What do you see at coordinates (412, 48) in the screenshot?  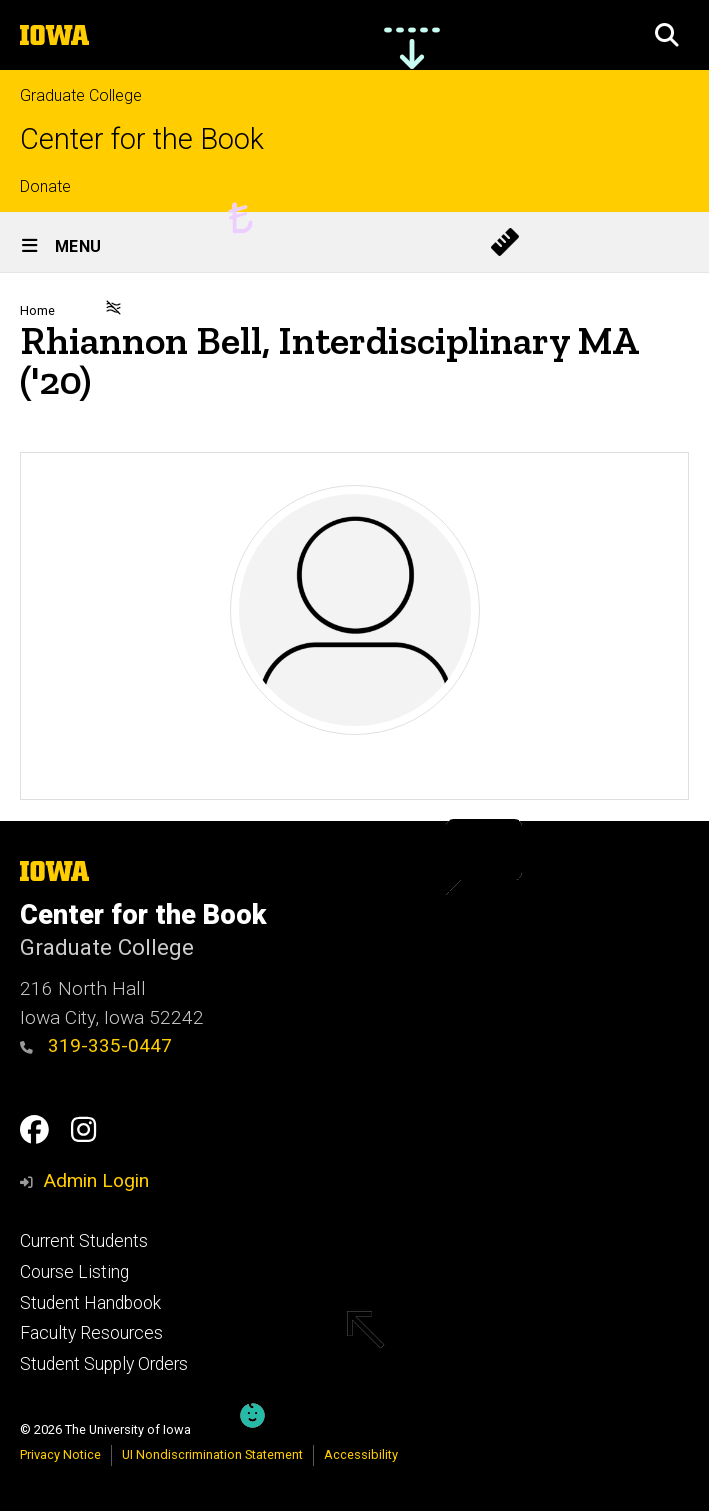 I see `expand collapsed content below` at bounding box center [412, 48].